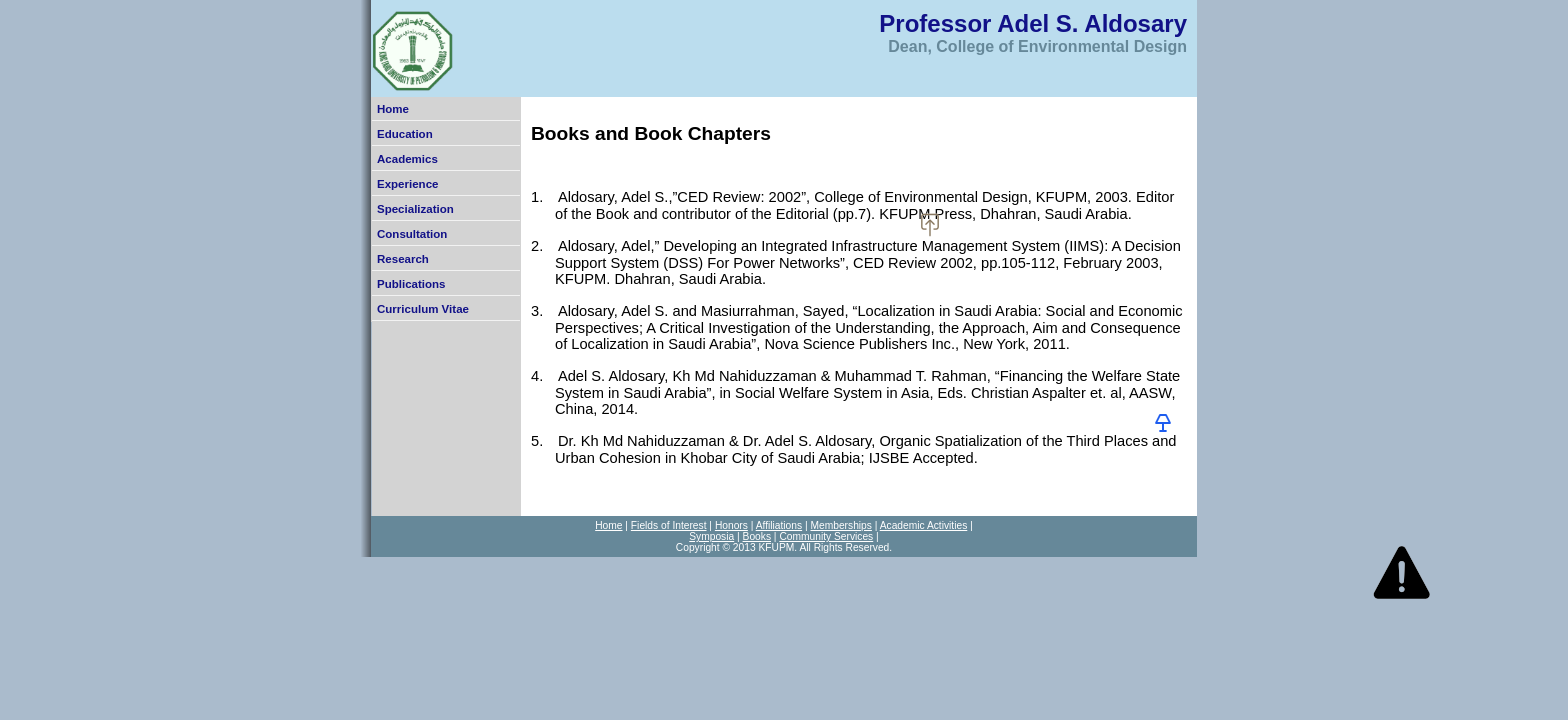 This screenshot has height=720, width=1568. Describe the element at coordinates (1163, 423) in the screenshot. I see `toggle lamp or lighting on/off` at that location.